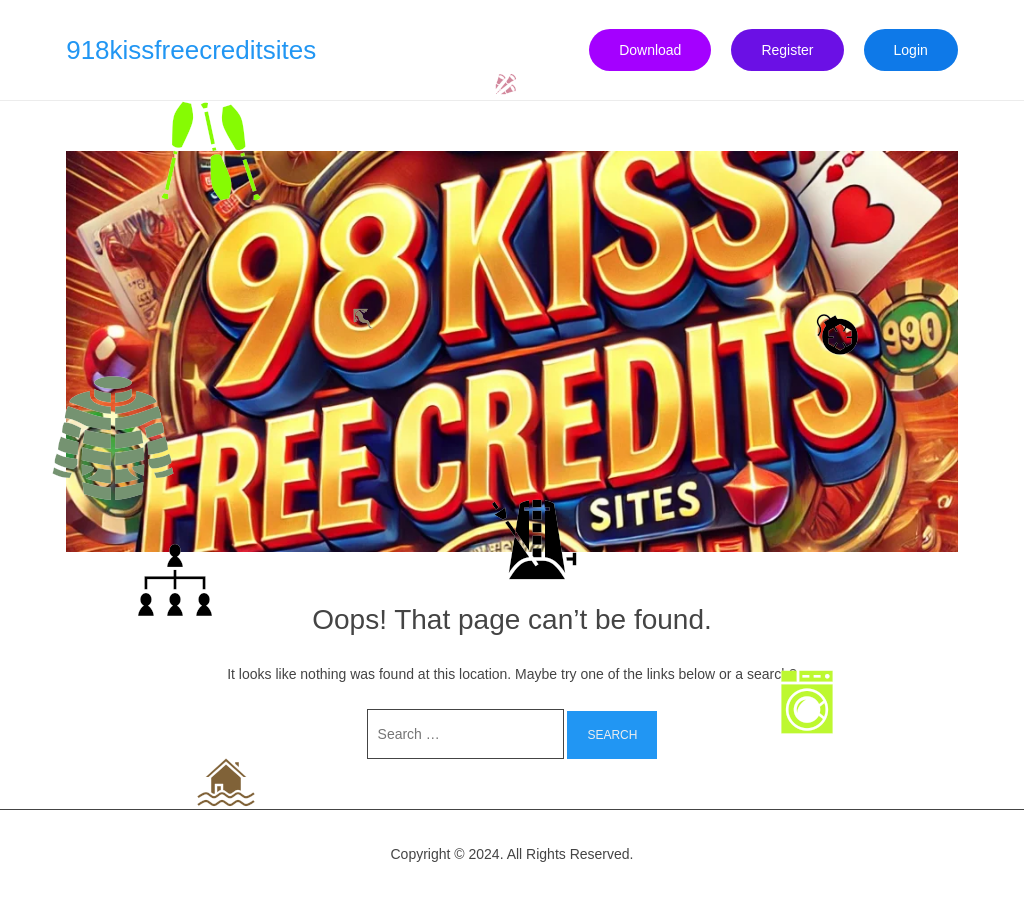 The height and width of the screenshot is (898, 1024). I want to click on access laundry or appliance controls, so click(807, 701).